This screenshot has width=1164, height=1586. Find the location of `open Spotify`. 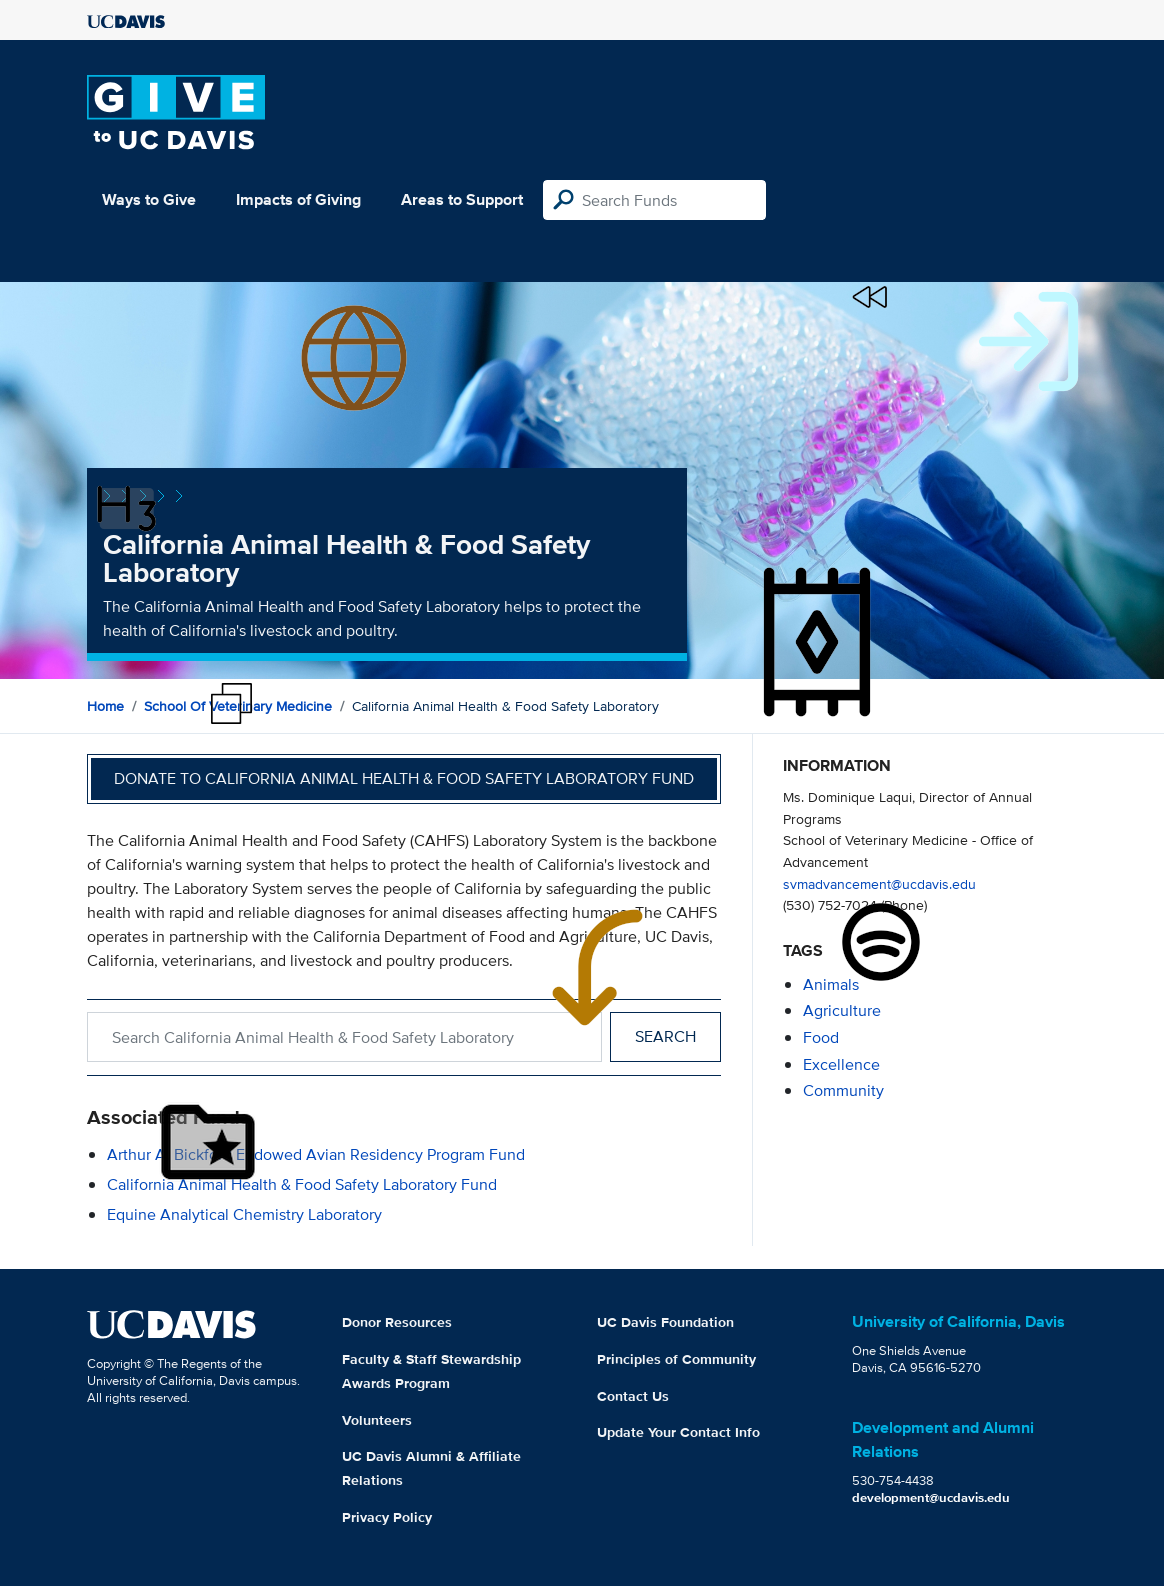

open Spotify is located at coordinates (881, 942).